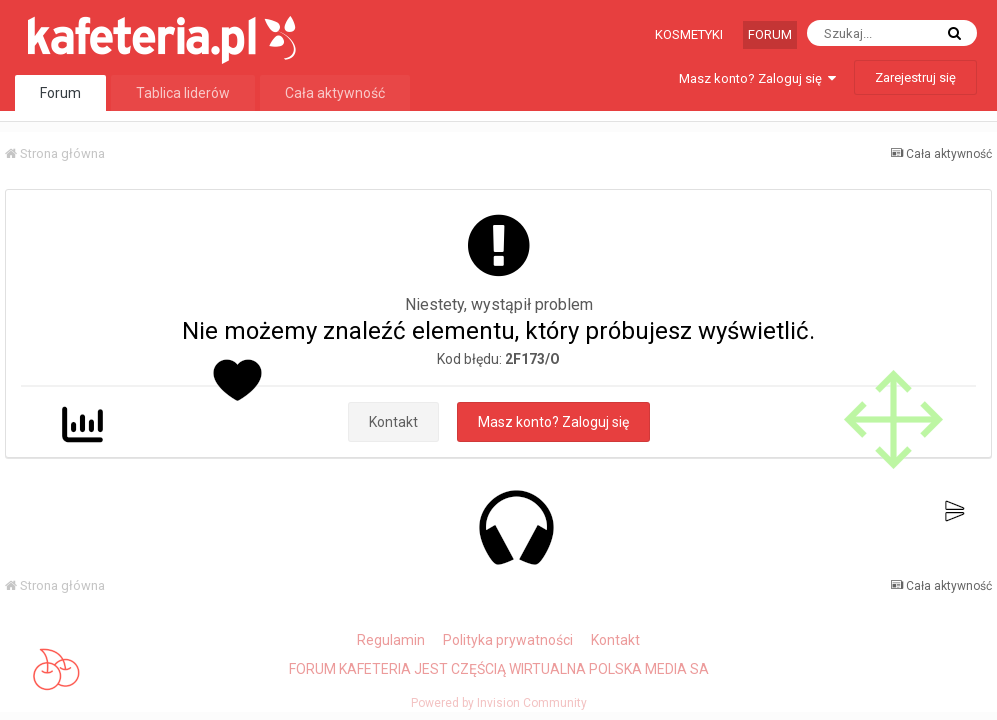  I want to click on contact customer support, so click(516, 527).